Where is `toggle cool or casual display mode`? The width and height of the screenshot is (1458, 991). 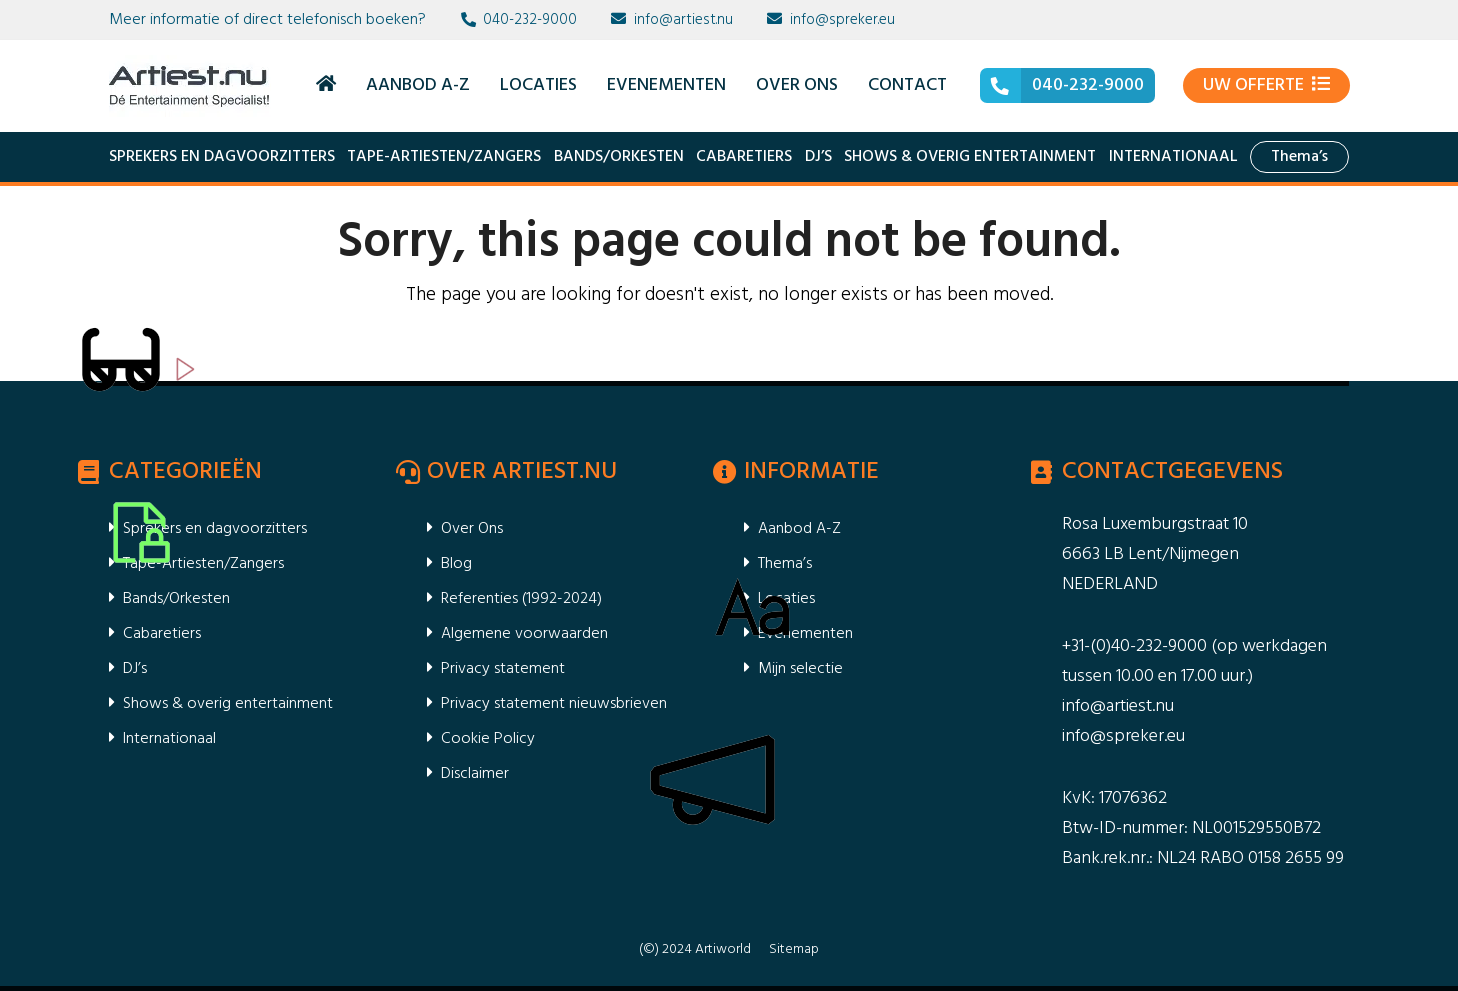 toggle cool or casual display mode is located at coordinates (121, 361).